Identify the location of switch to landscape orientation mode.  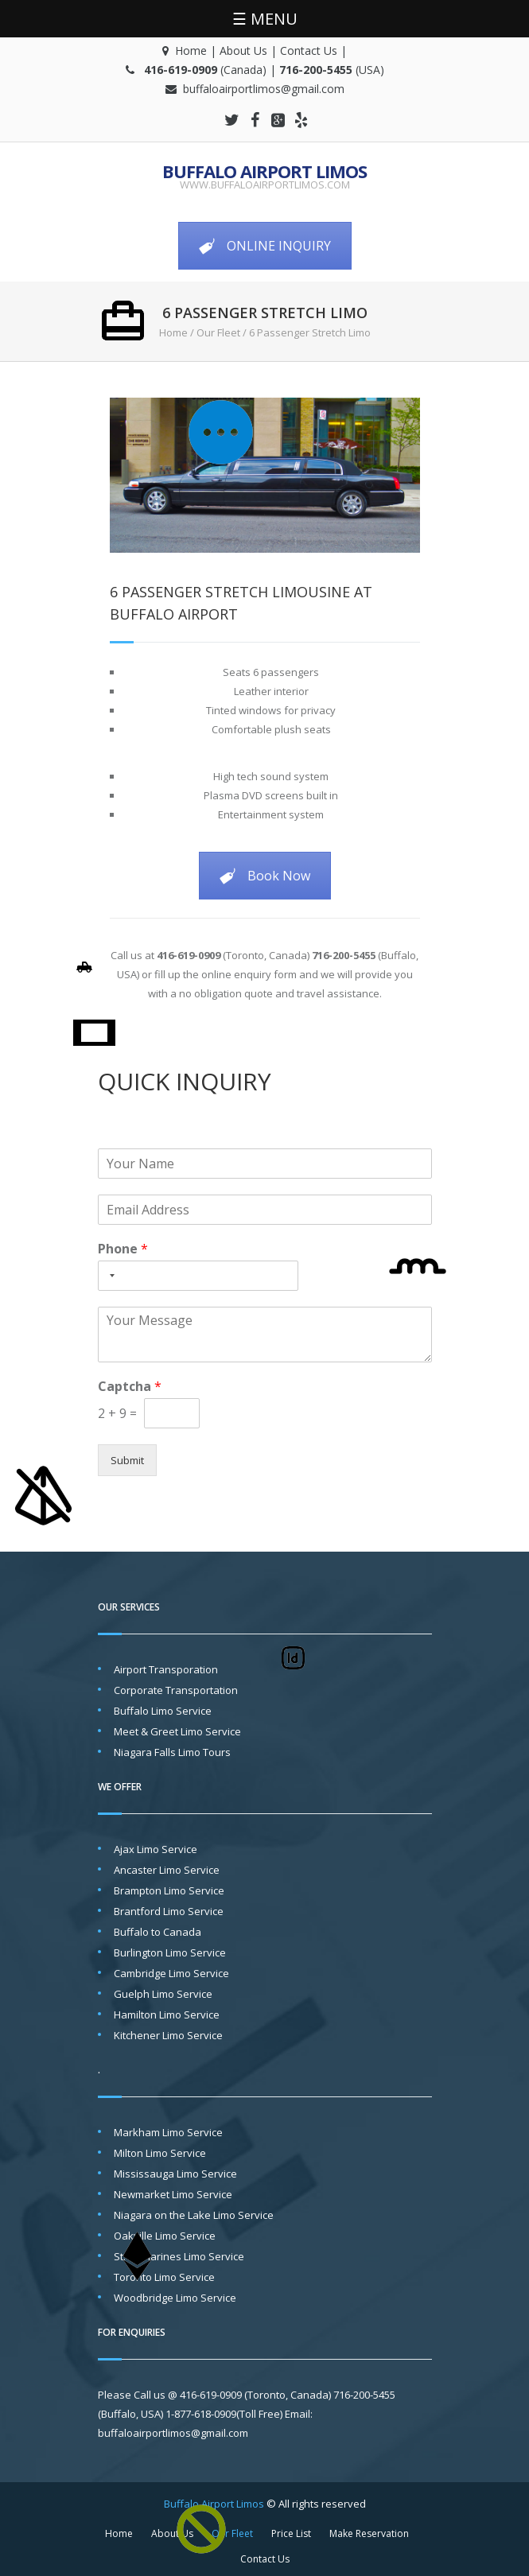
(94, 1032).